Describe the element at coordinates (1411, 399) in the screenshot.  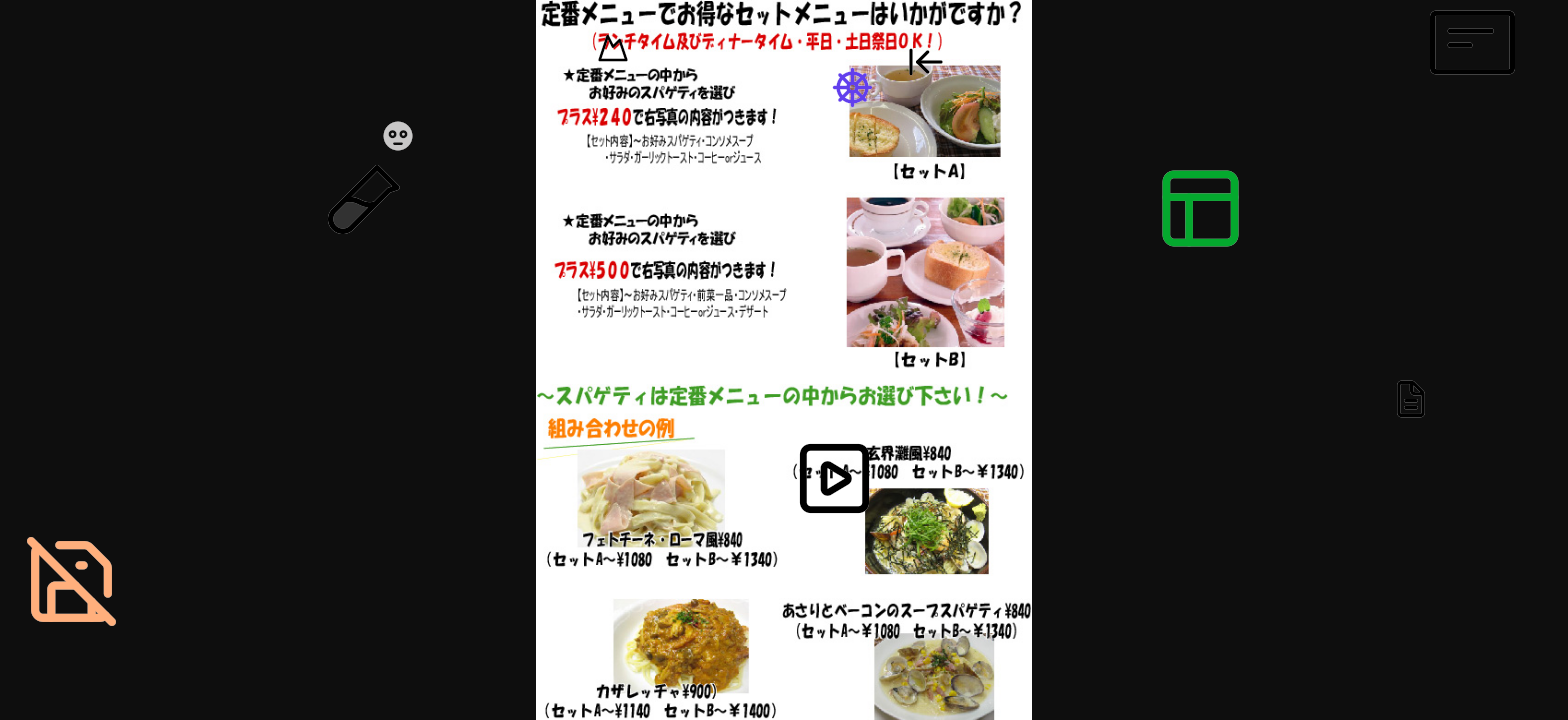
I see `view document details` at that location.